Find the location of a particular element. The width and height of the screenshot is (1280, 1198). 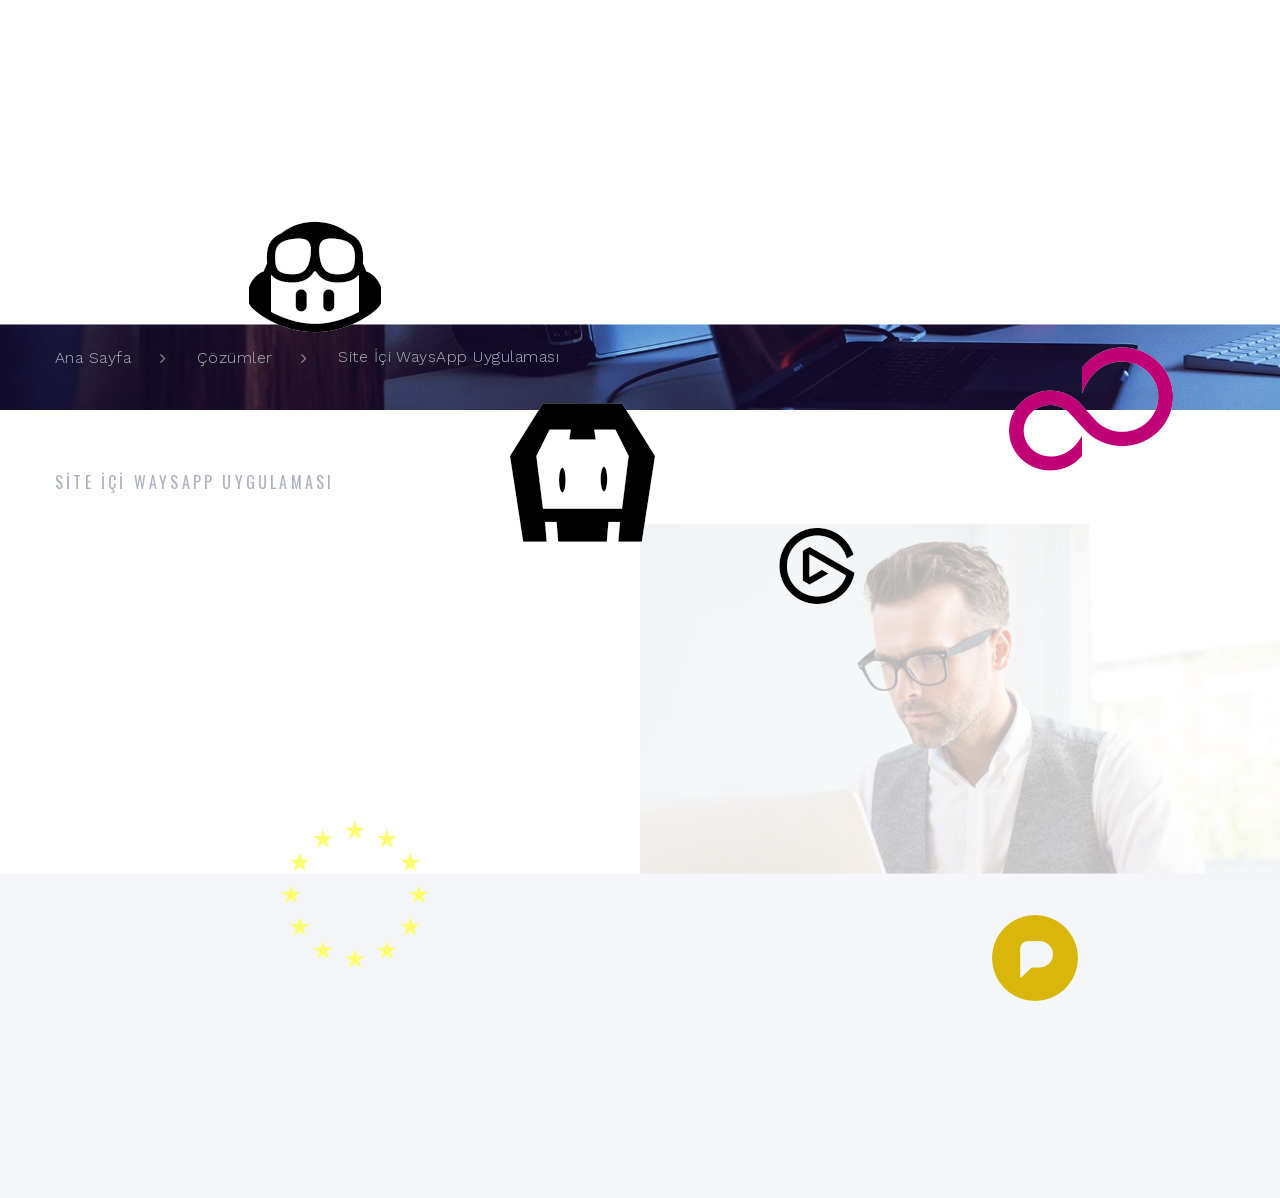

indicates EU-related content or services is located at coordinates (355, 894).